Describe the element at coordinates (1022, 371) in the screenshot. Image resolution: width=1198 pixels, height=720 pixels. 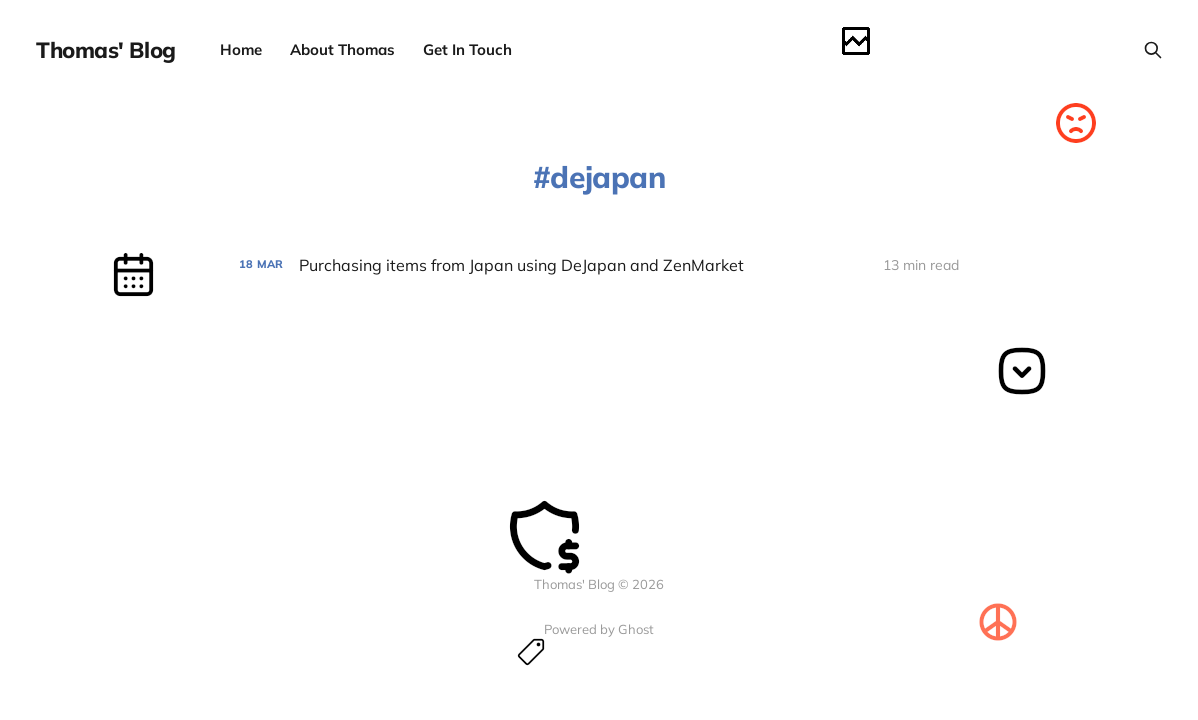
I see `expand dropdown menu or content` at that location.